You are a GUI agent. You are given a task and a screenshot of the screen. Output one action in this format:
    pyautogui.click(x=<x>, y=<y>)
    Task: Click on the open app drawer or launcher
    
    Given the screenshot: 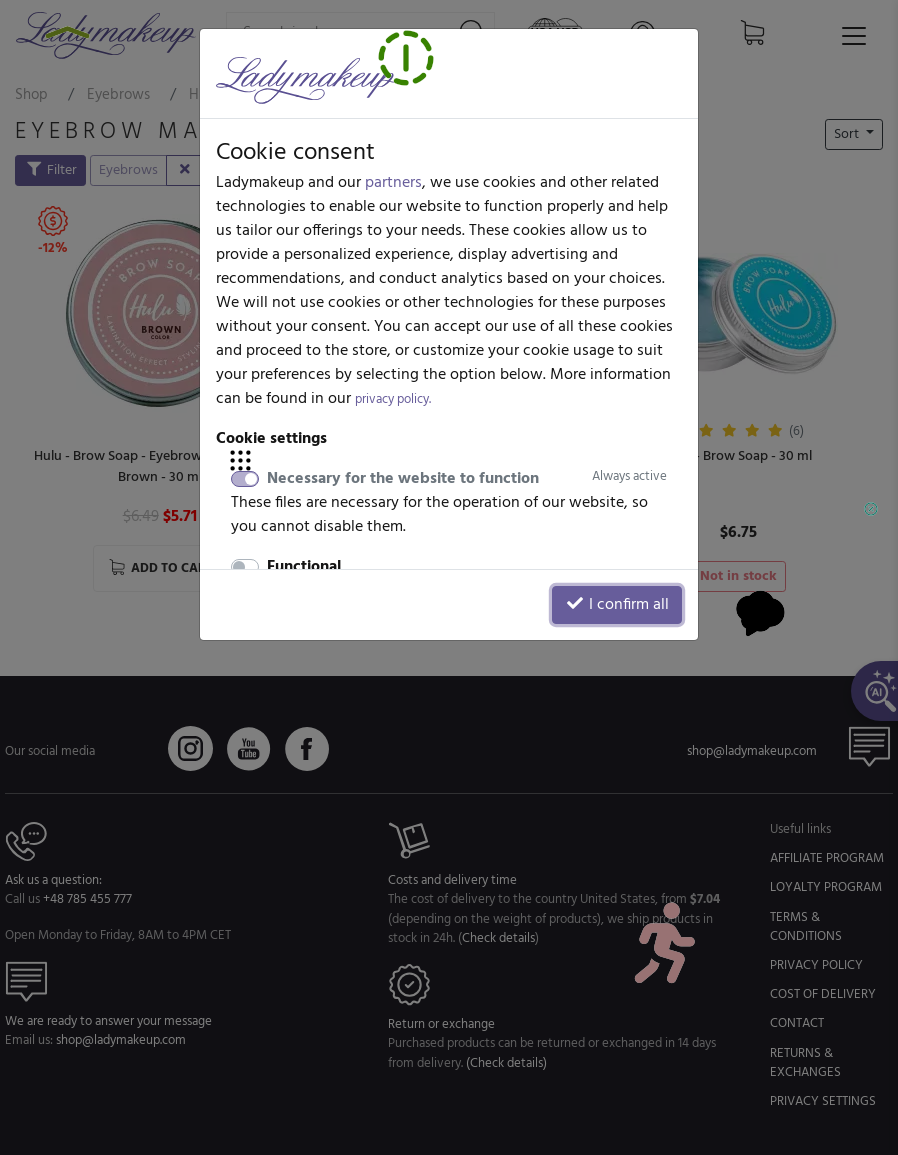 What is the action you would take?
    pyautogui.click(x=240, y=460)
    